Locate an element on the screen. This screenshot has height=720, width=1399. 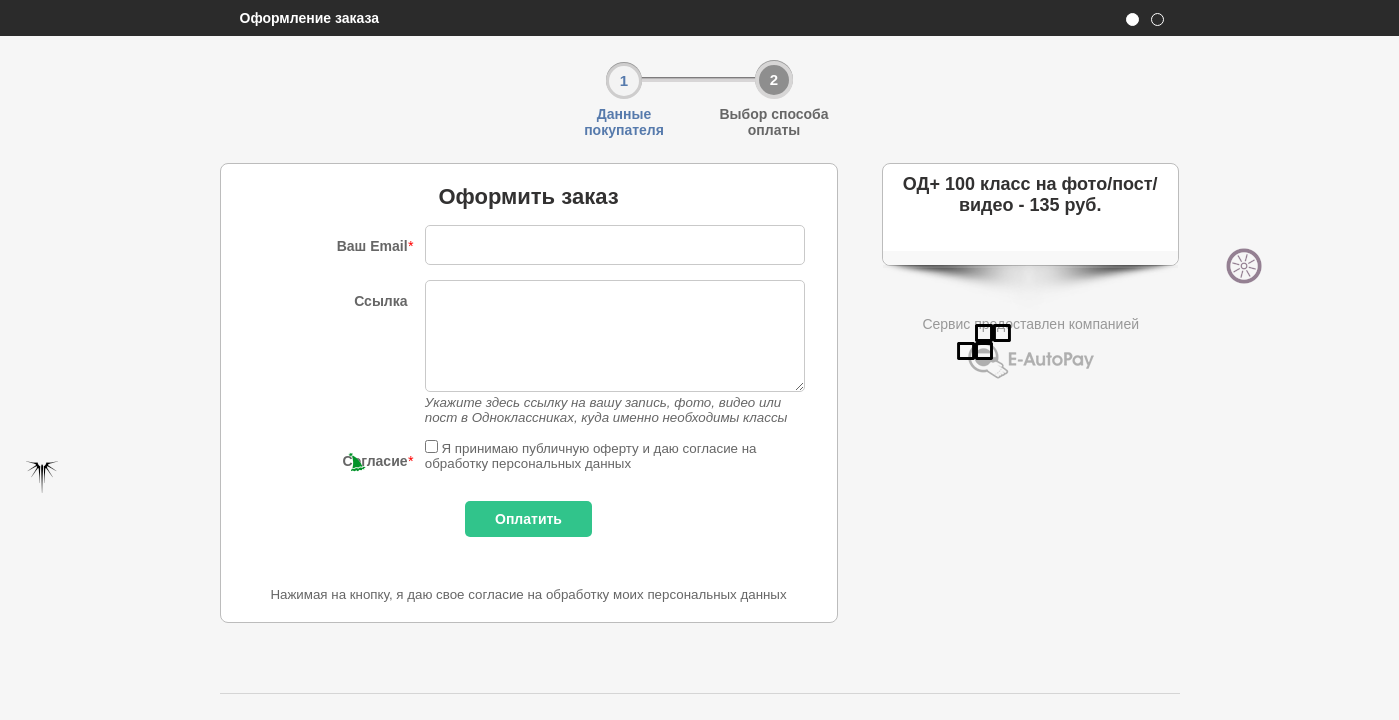
select a wheel or cart component in a game is located at coordinates (1244, 266).